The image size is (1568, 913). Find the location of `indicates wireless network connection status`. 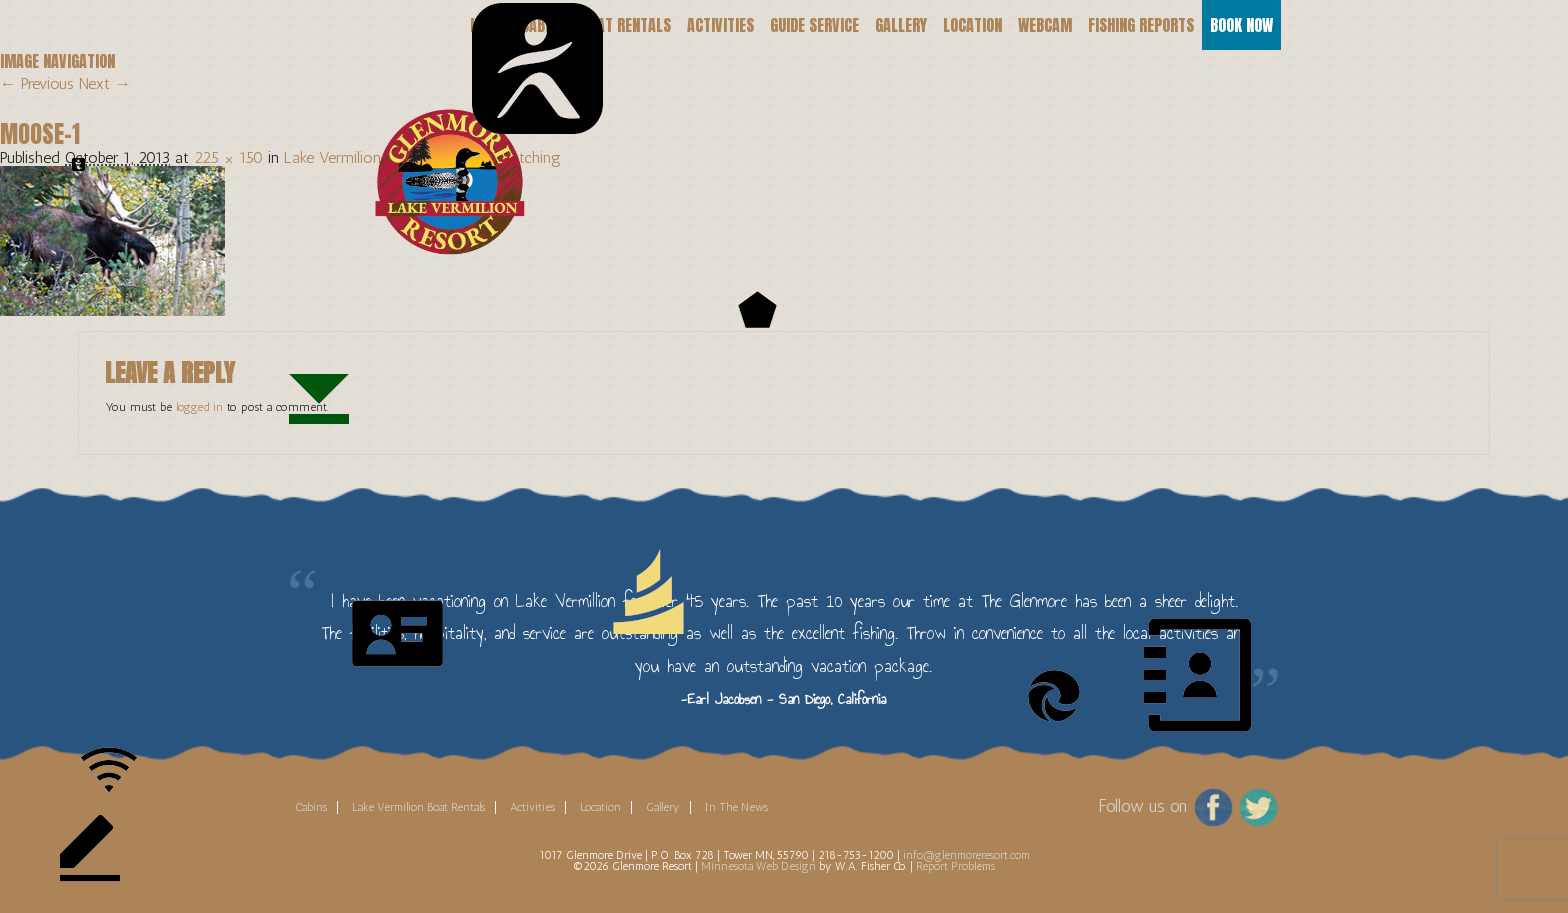

indicates wireless network connection status is located at coordinates (109, 770).